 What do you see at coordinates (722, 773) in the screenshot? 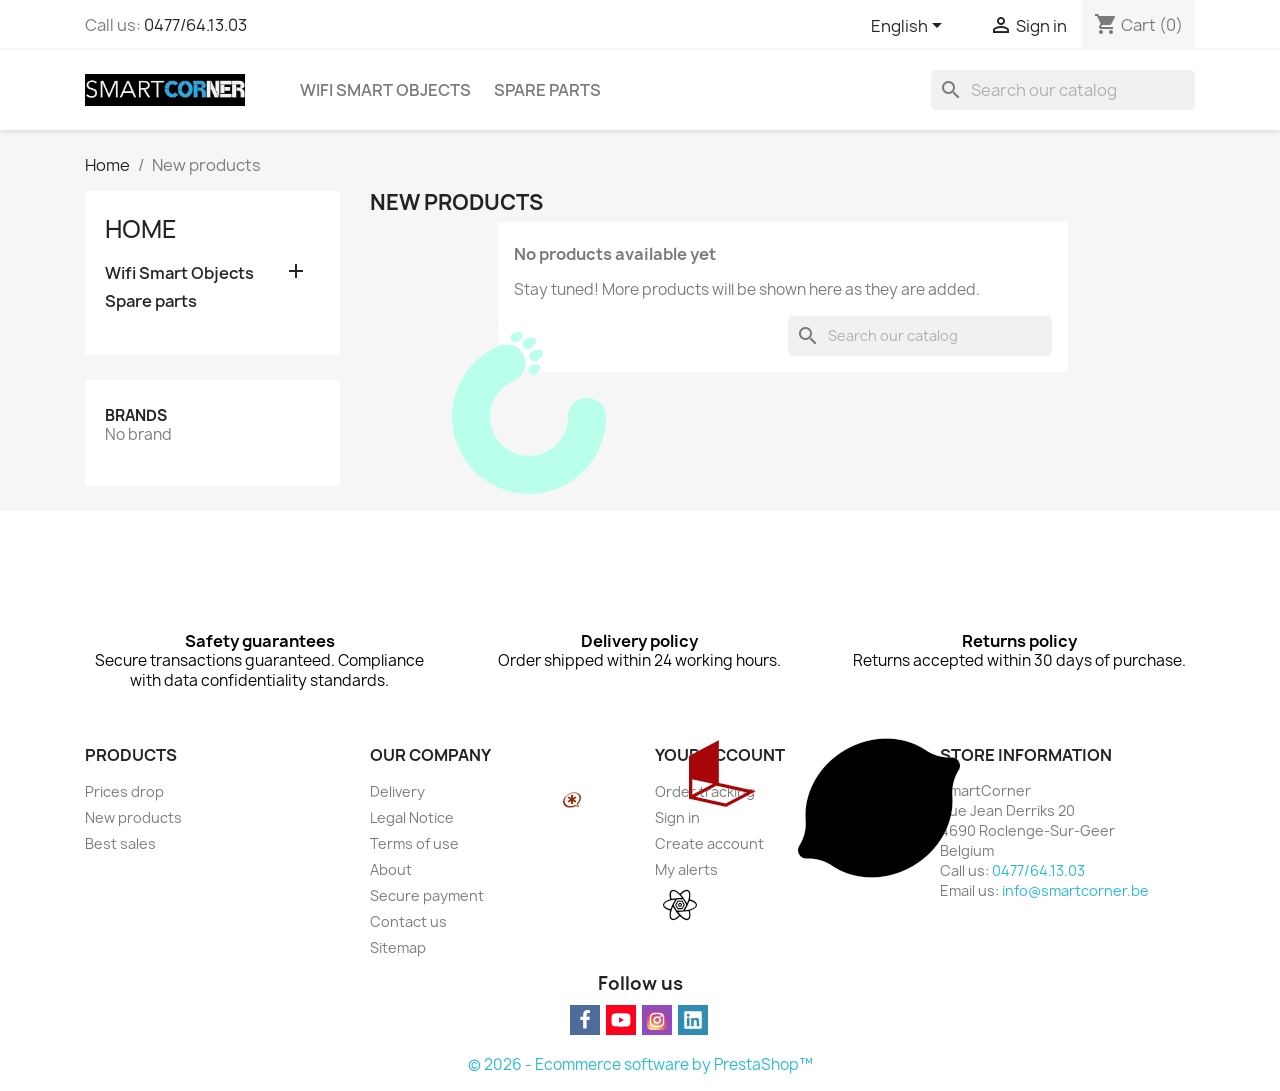
I see `visit nexon's website or services` at bounding box center [722, 773].